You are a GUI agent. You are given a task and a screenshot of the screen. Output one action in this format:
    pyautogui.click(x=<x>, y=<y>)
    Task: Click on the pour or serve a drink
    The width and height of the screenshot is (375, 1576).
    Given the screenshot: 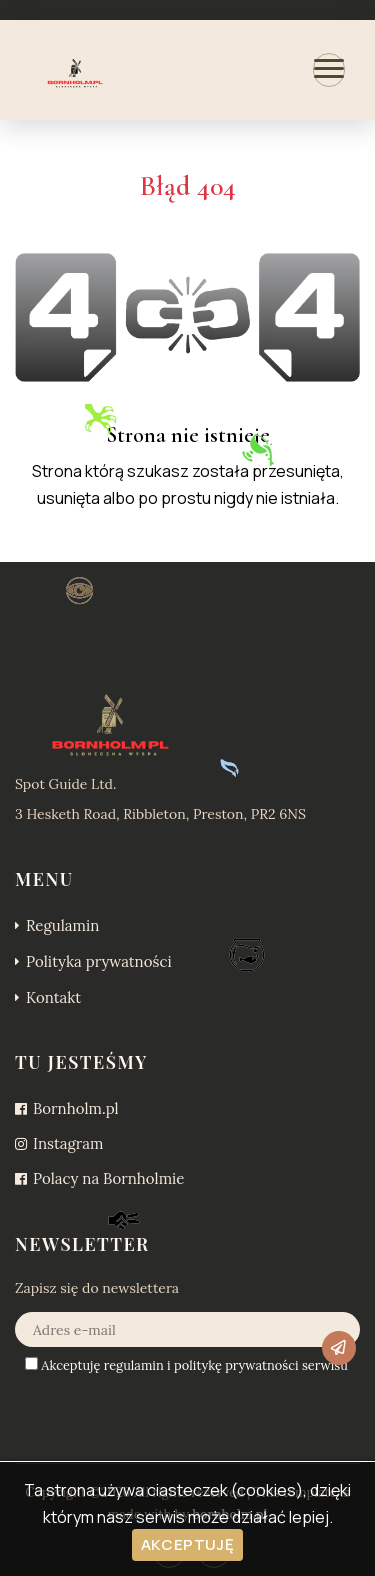 What is the action you would take?
    pyautogui.click(x=258, y=450)
    